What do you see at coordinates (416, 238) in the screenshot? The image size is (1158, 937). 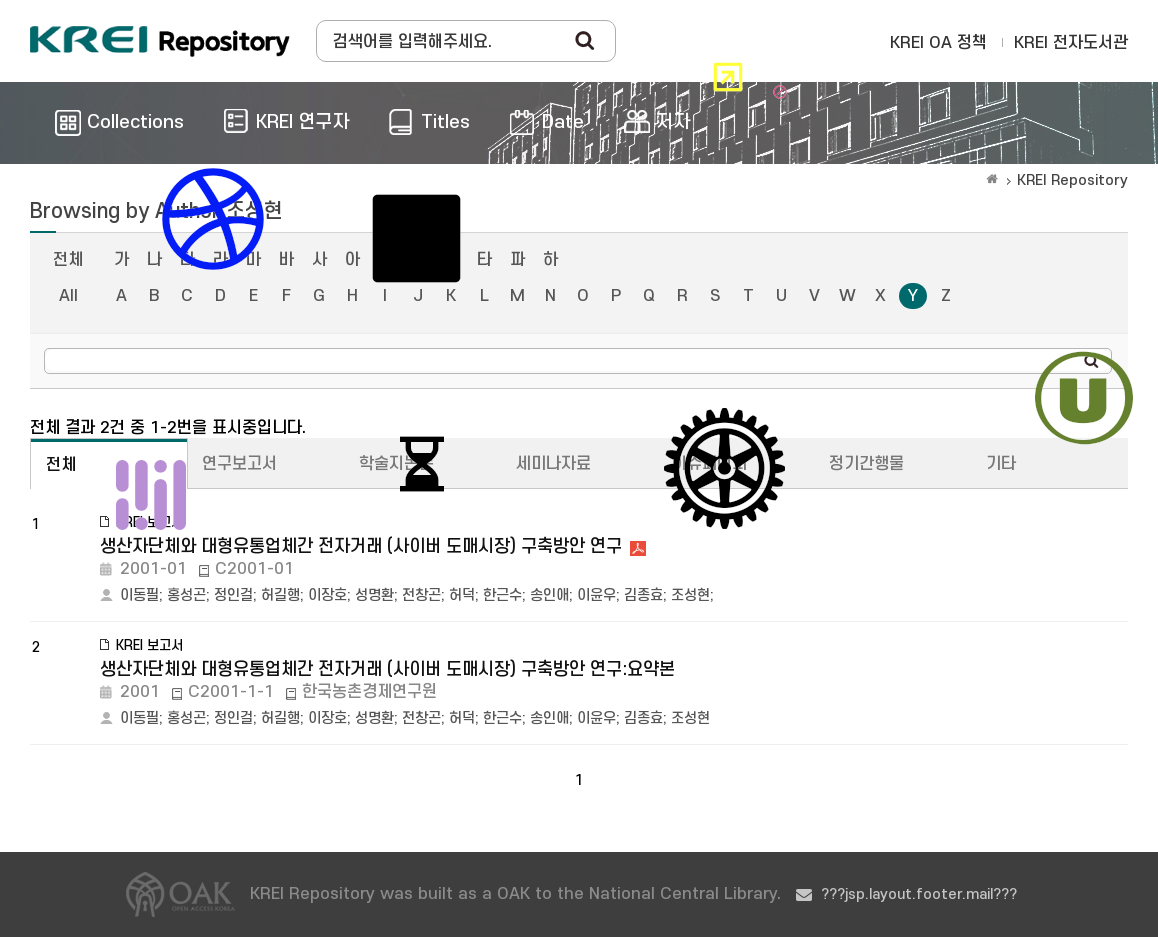 I see `an unchecked or empty checkbox state` at bounding box center [416, 238].